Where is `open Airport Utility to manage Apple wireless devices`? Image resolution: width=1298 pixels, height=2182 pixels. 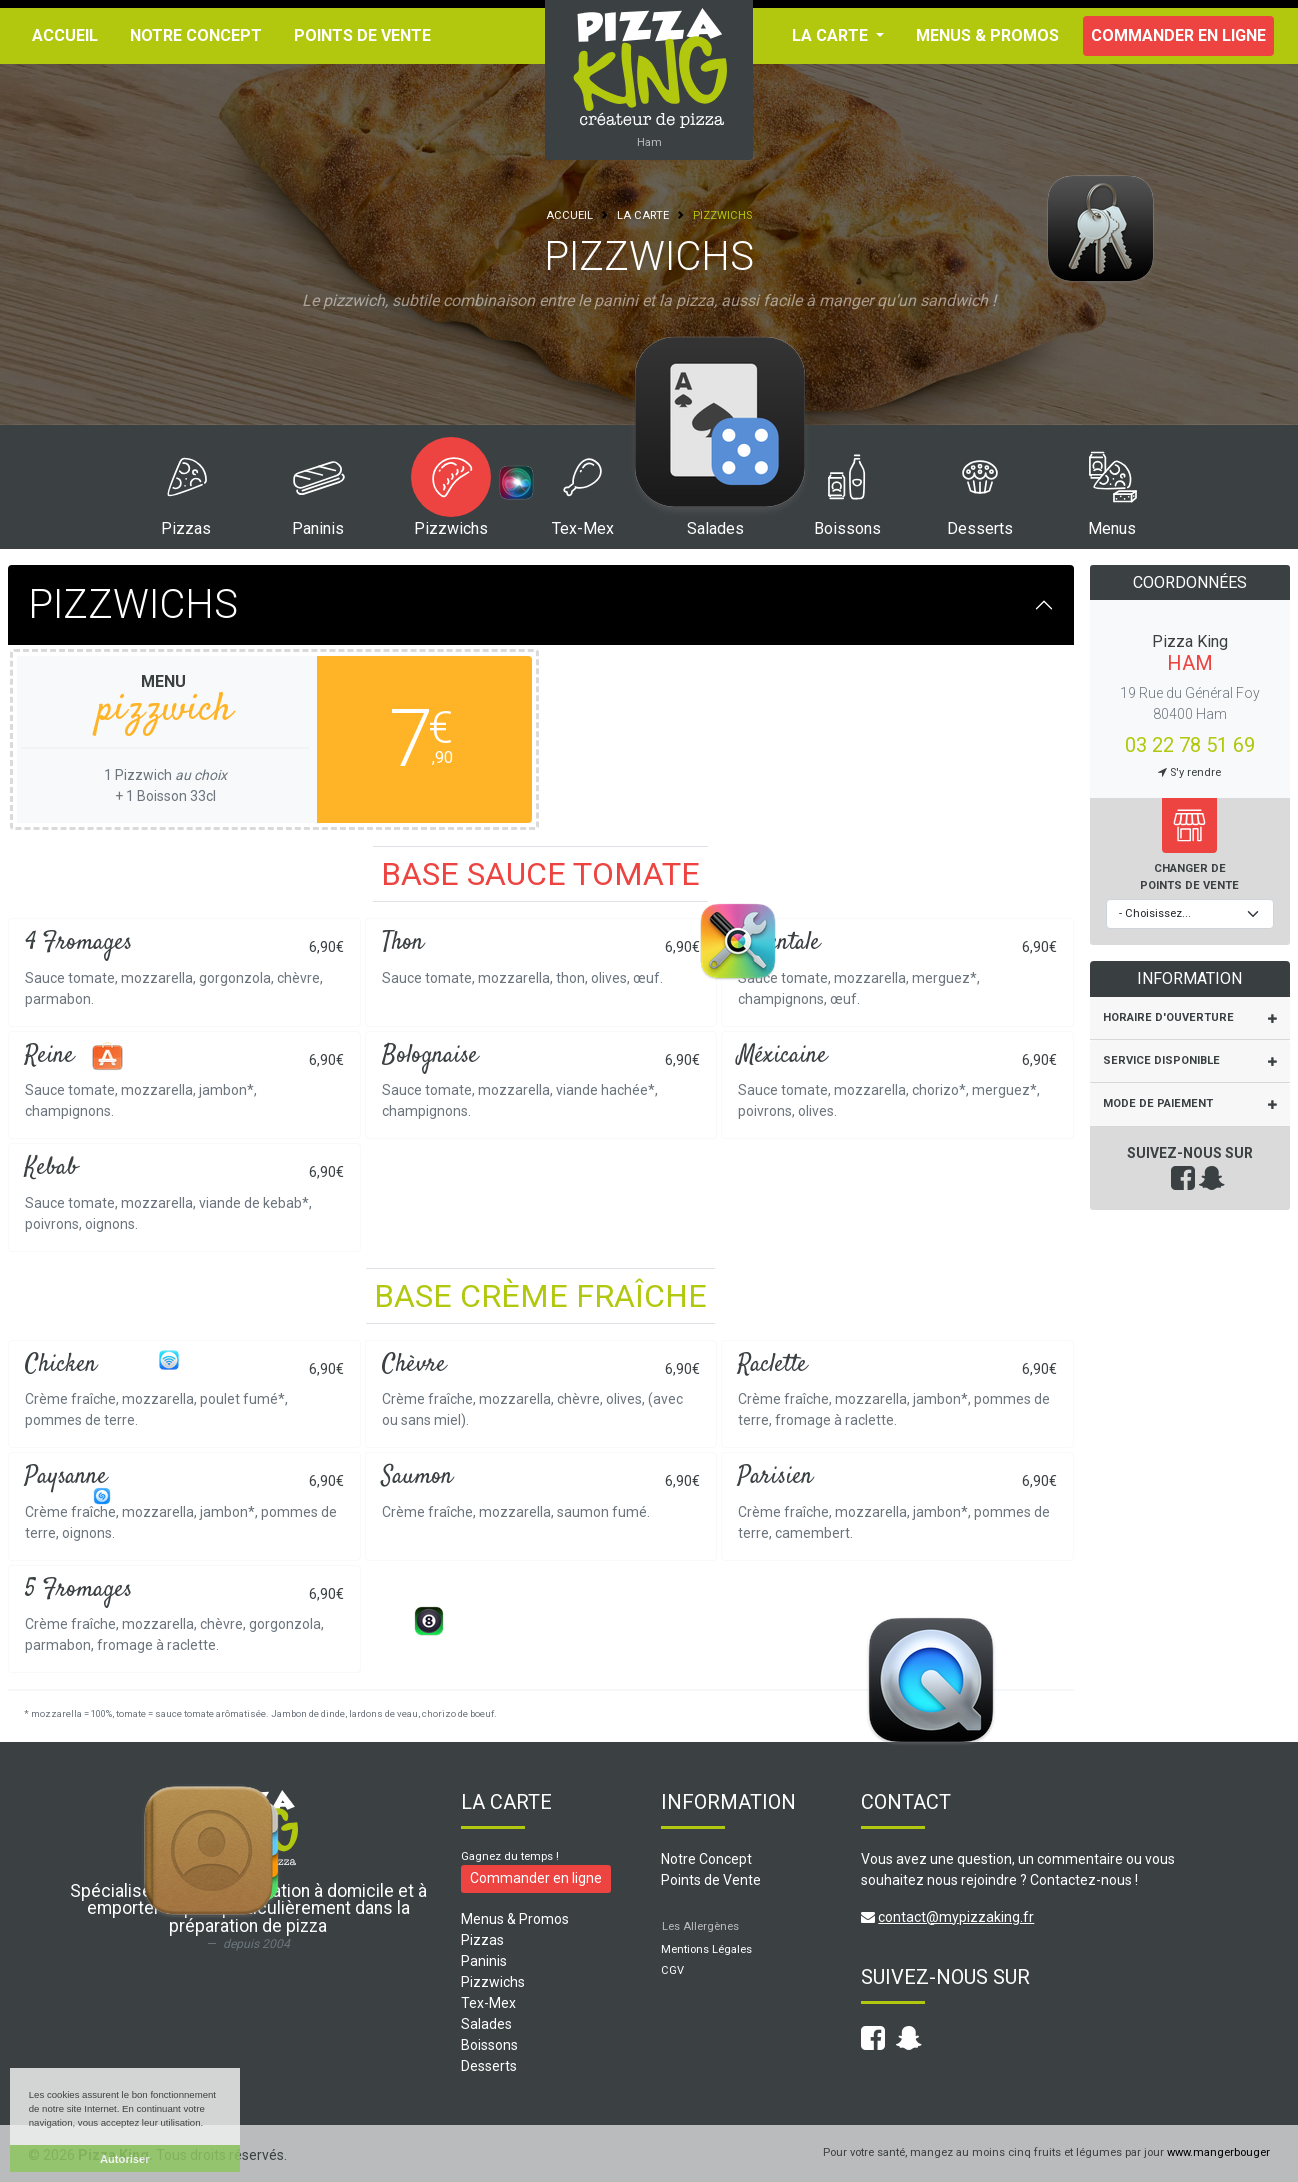
open Airport Utility to manage Apple wireless devices is located at coordinates (169, 1360).